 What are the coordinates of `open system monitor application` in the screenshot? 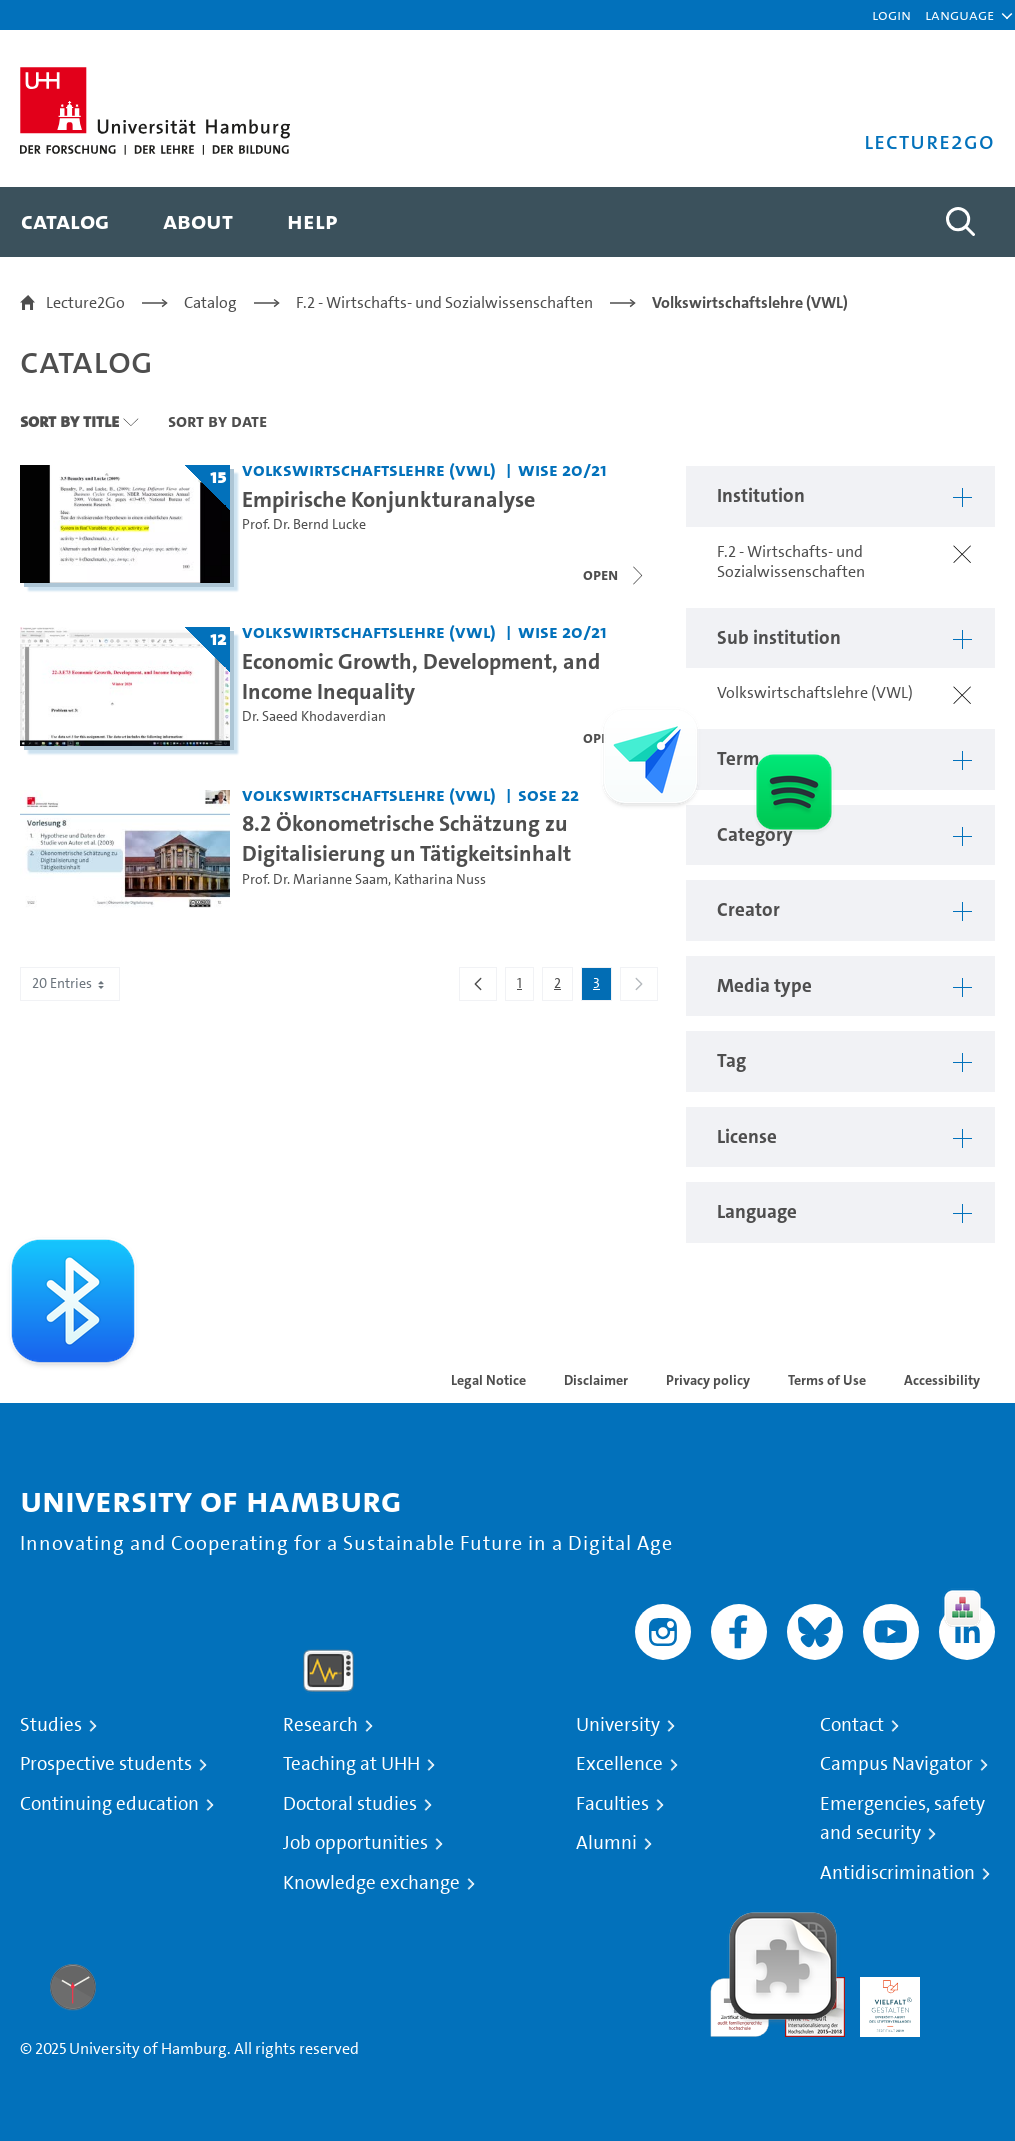 It's located at (328, 1670).